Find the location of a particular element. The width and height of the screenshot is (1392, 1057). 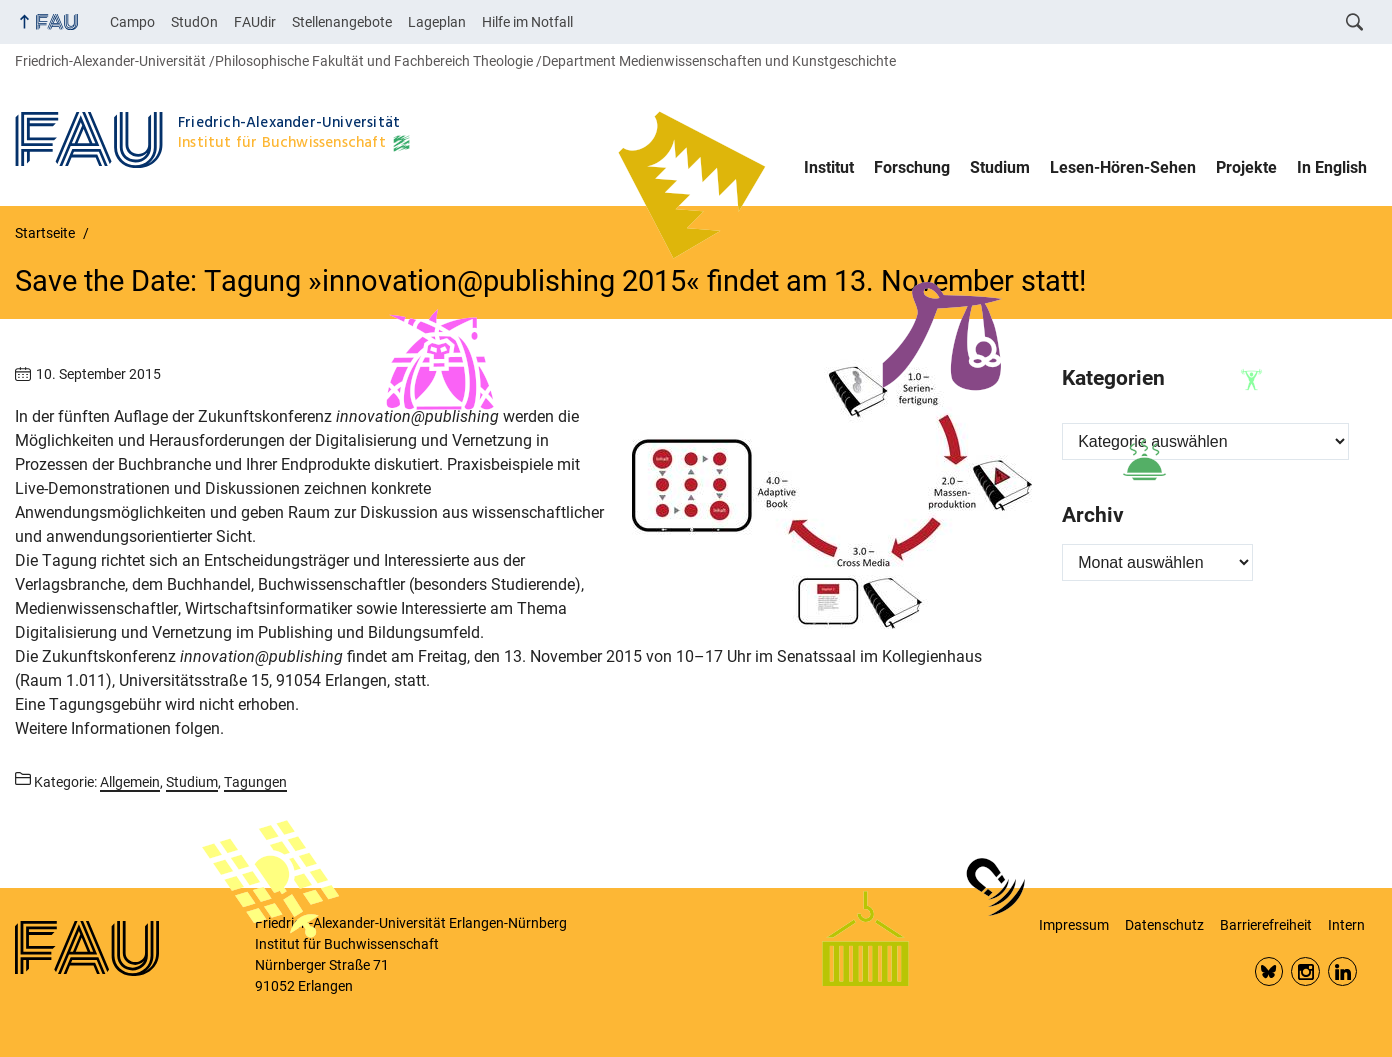

access workout or exercise tracking is located at coordinates (1251, 379).